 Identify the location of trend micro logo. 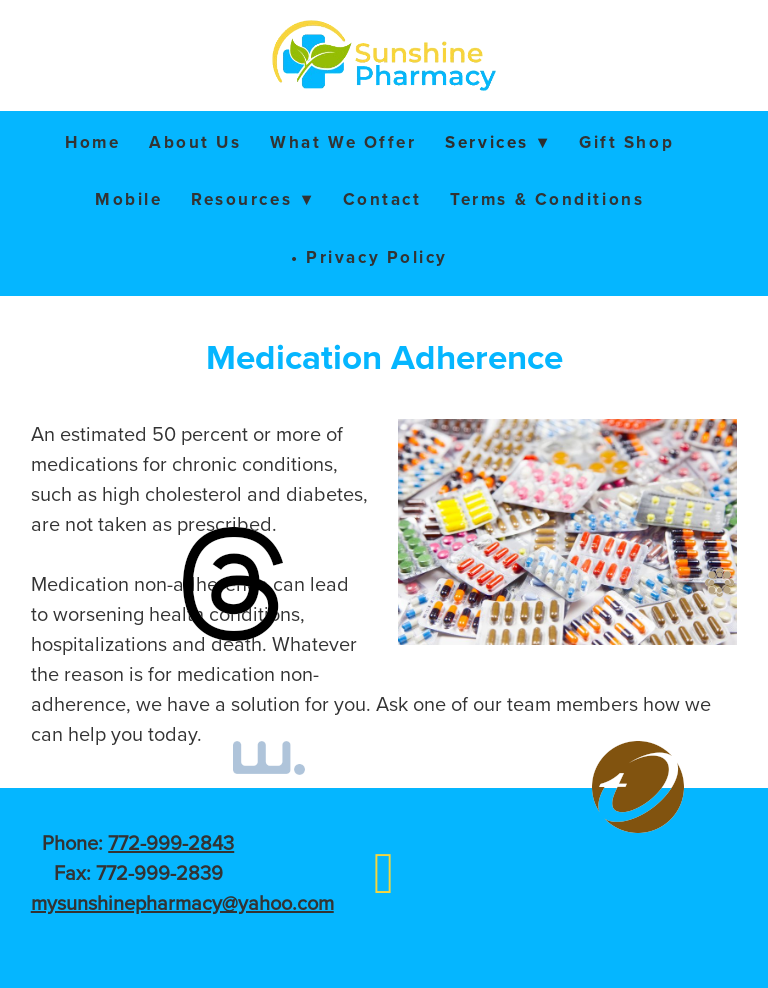
(638, 787).